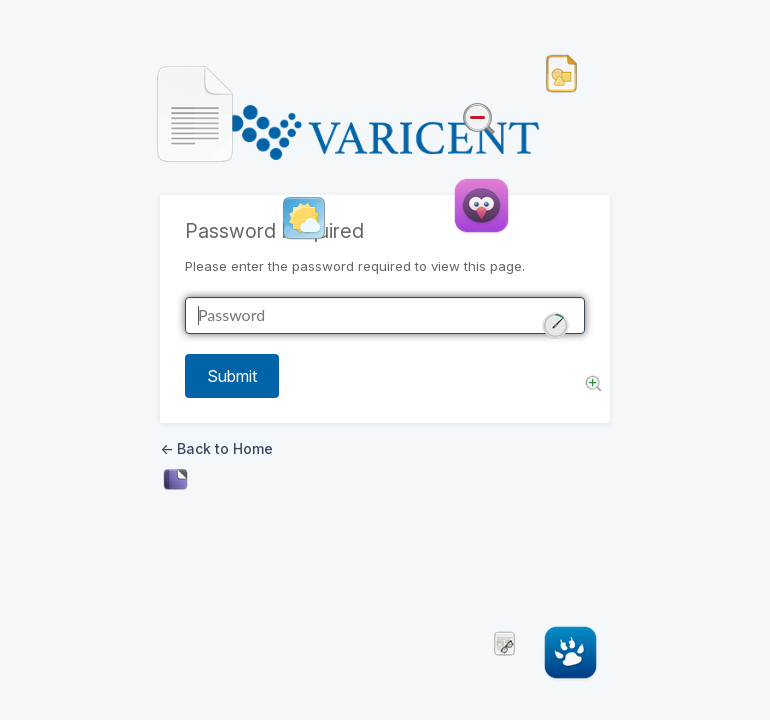  Describe the element at coordinates (175, 478) in the screenshot. I see `change desktop wallpaper settings` at that location.